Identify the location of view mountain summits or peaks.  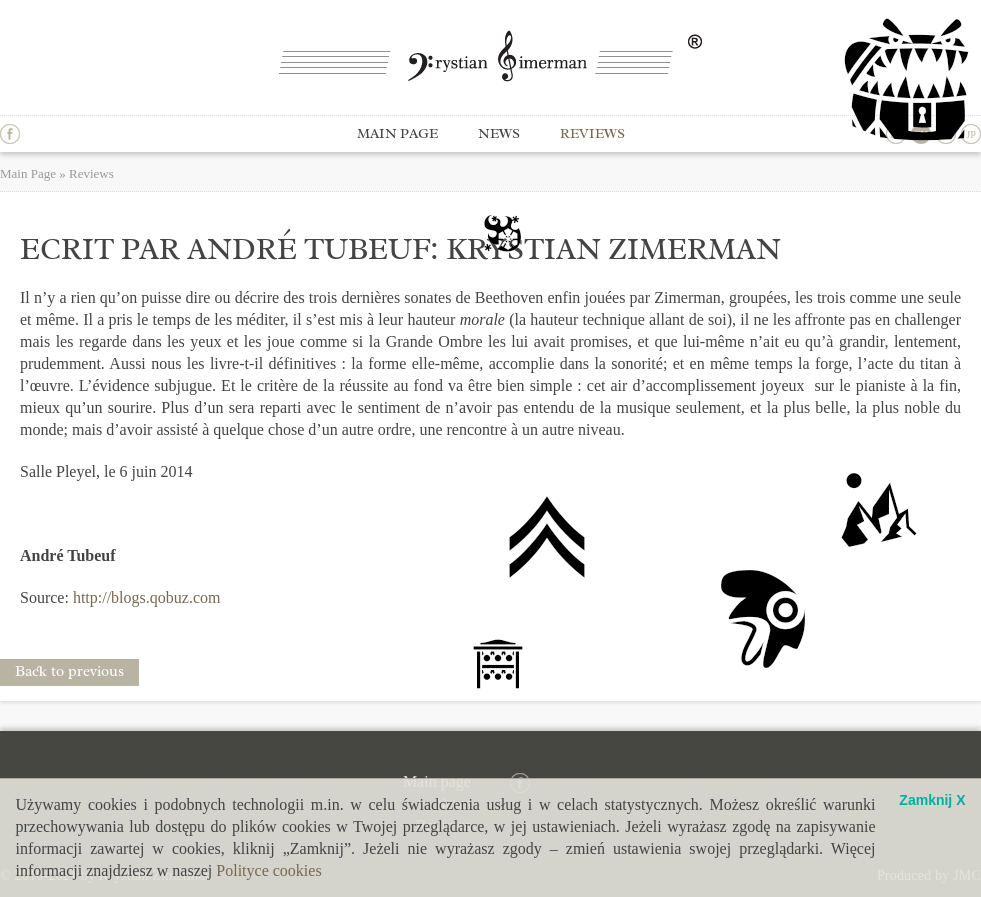
(879, 510).